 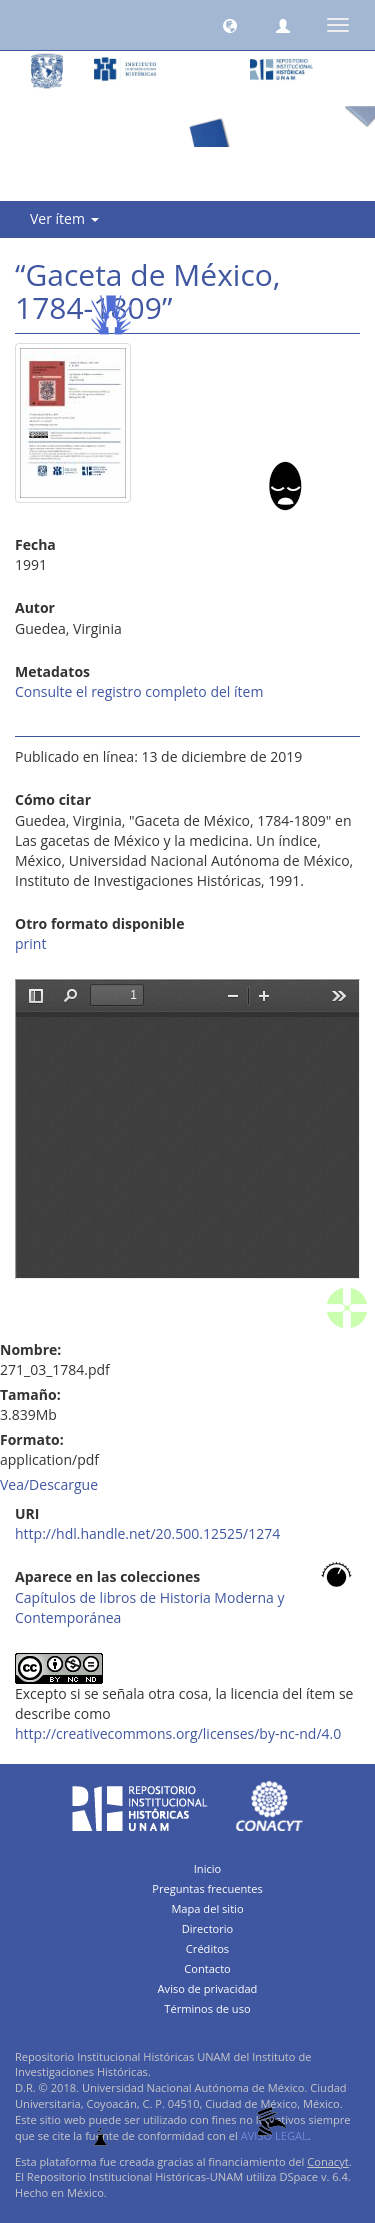 I want to click on activate critical hit or deadly strike ability, so click(x=111, y=315).